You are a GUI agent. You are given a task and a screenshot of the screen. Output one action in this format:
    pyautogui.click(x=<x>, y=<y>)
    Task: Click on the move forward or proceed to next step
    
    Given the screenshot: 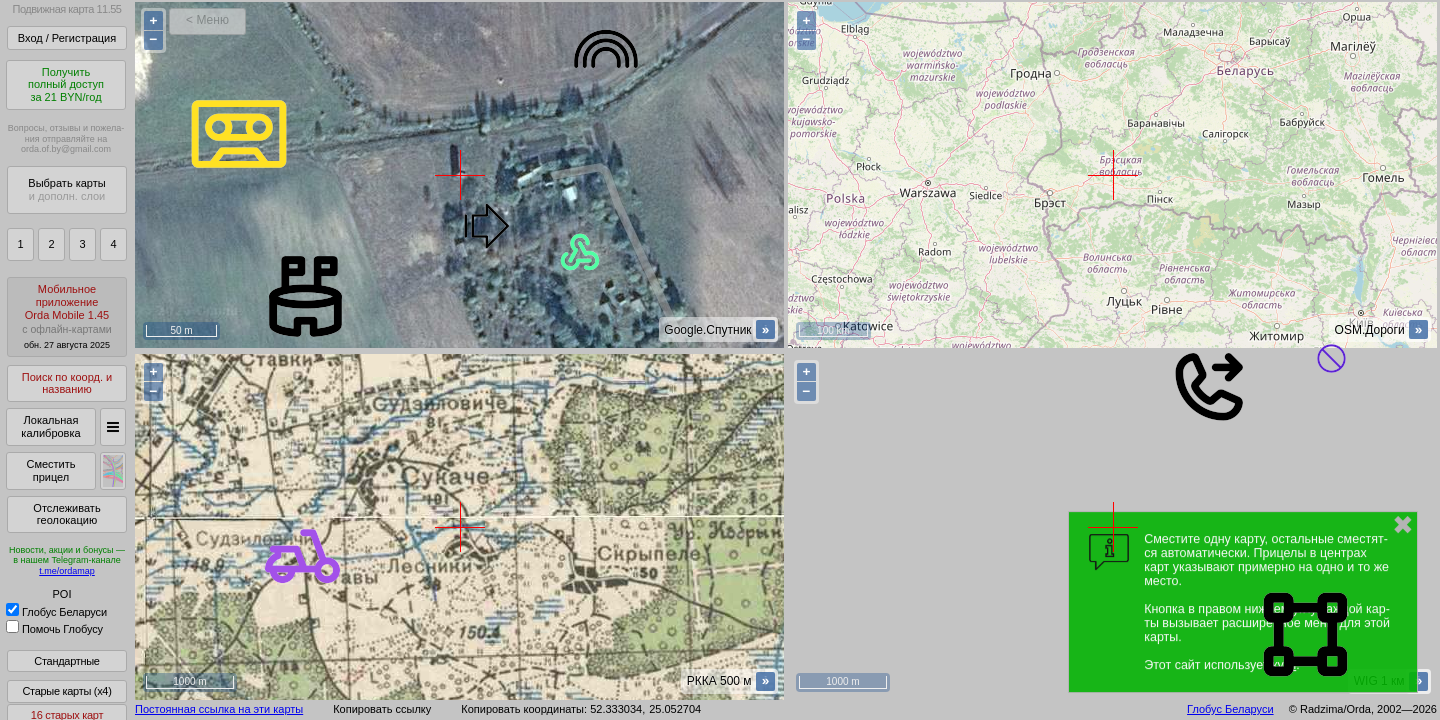 What is the action you would take?
    pyautogui.click(x=485, y=226)
    